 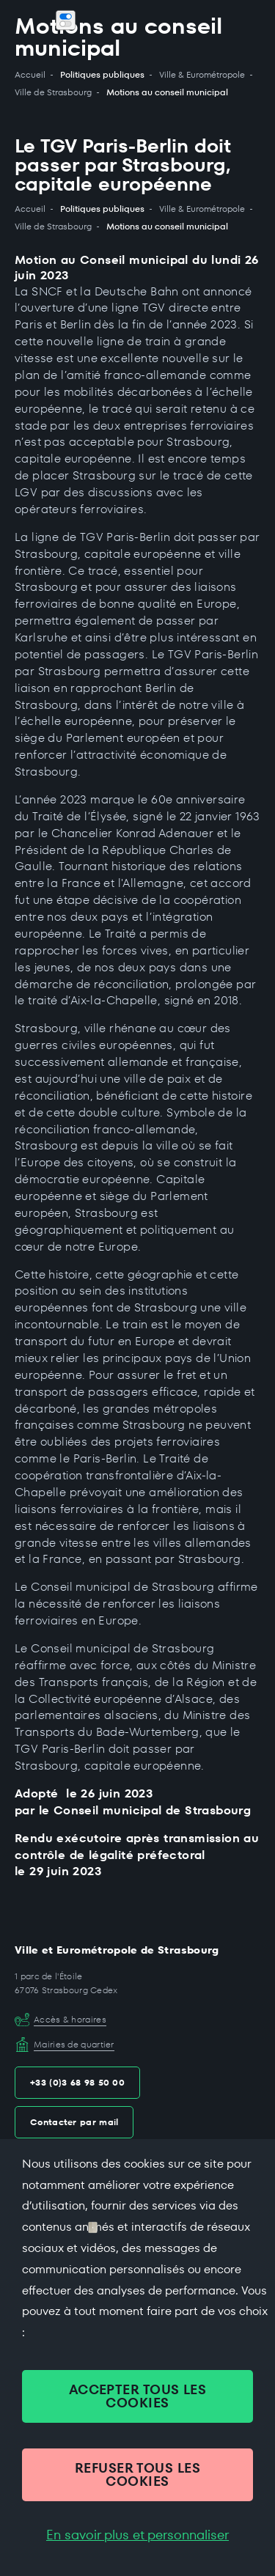 I want to click on open gnome tweaks application, so click(x=65, y=20).